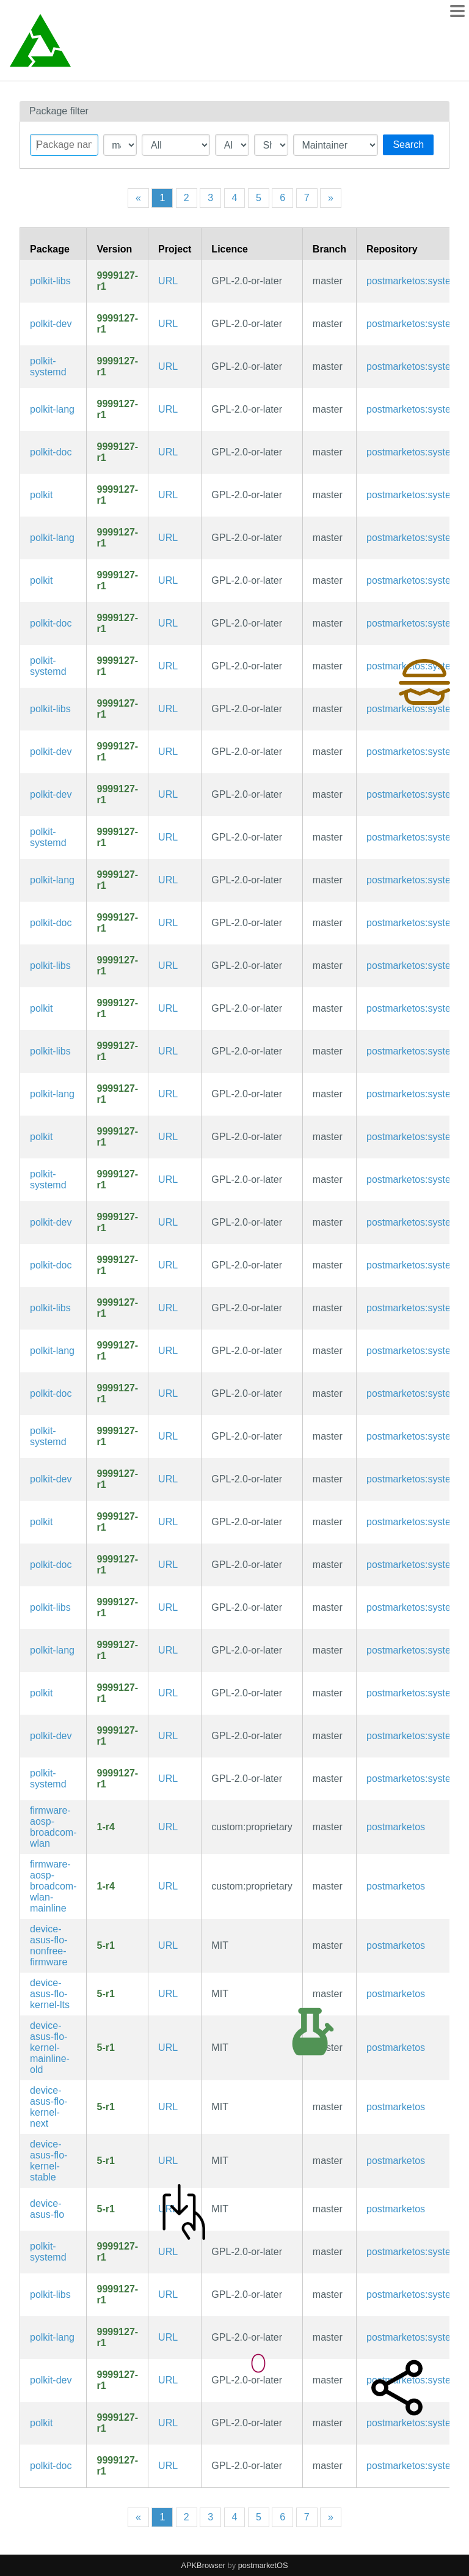  What do you see at coordinates (397, 2388) in the screenshot?
I see `share content to social media` at bounding box center [397, 2388].